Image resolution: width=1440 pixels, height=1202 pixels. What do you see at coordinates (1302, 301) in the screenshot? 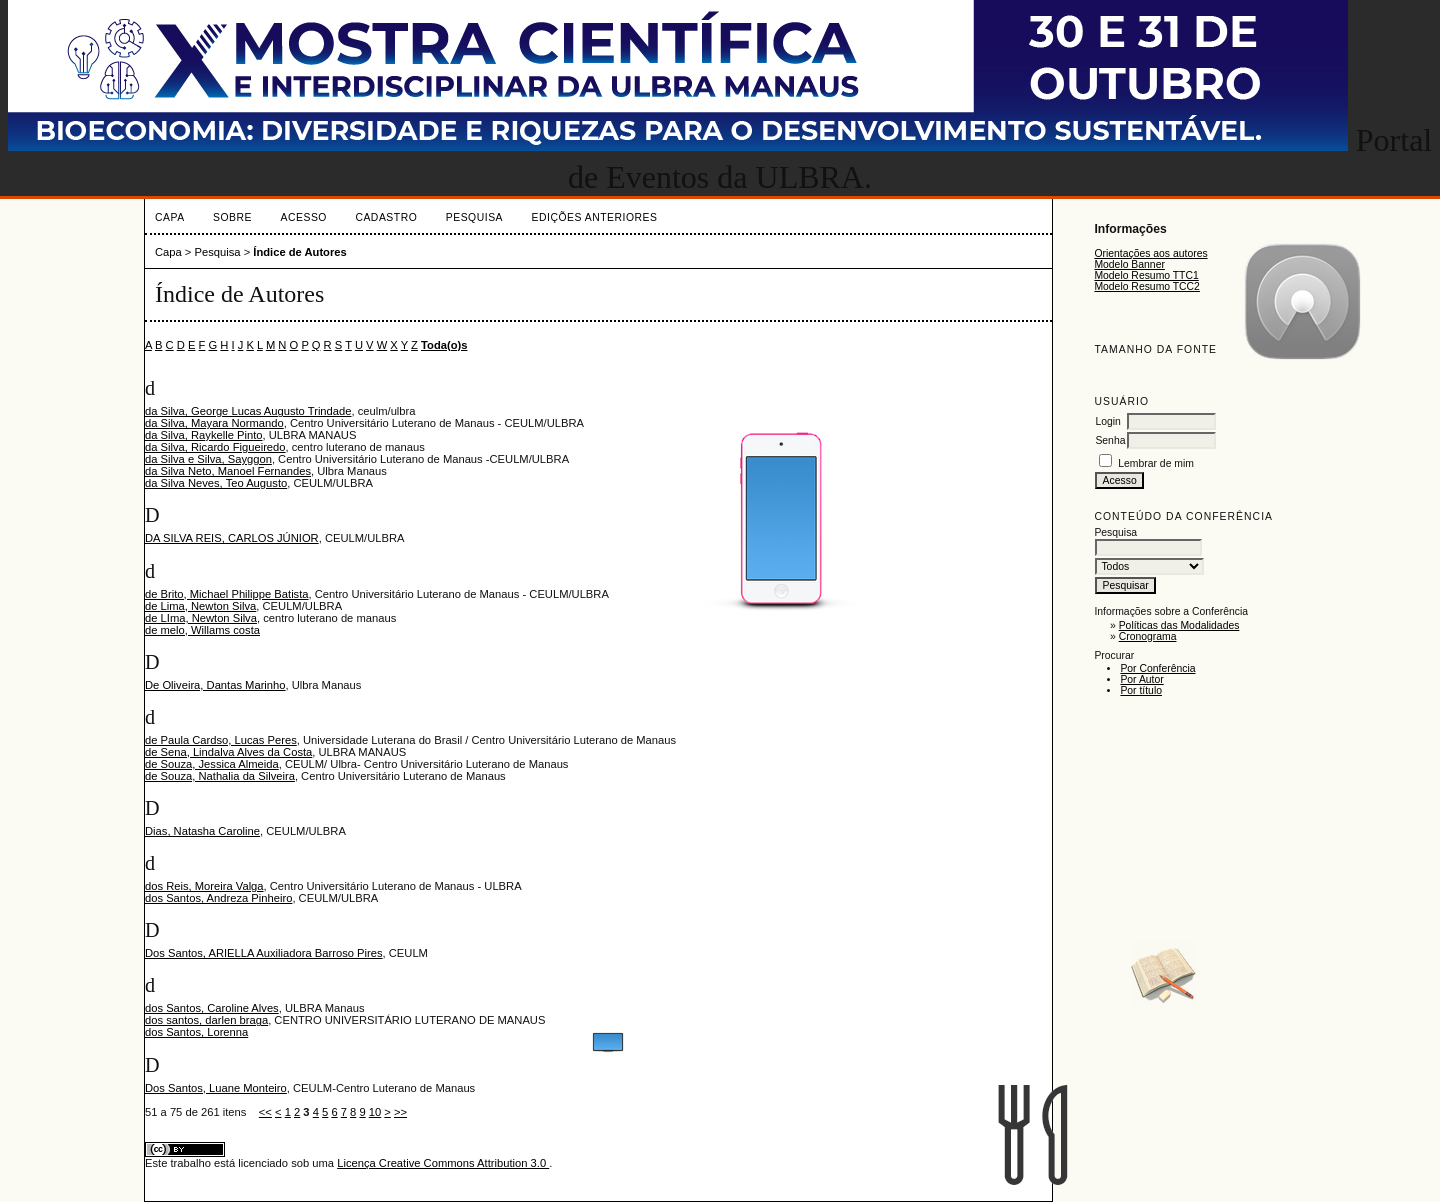
I see `share files wirelessly via airdrop` at bounding box center [1302, 301].